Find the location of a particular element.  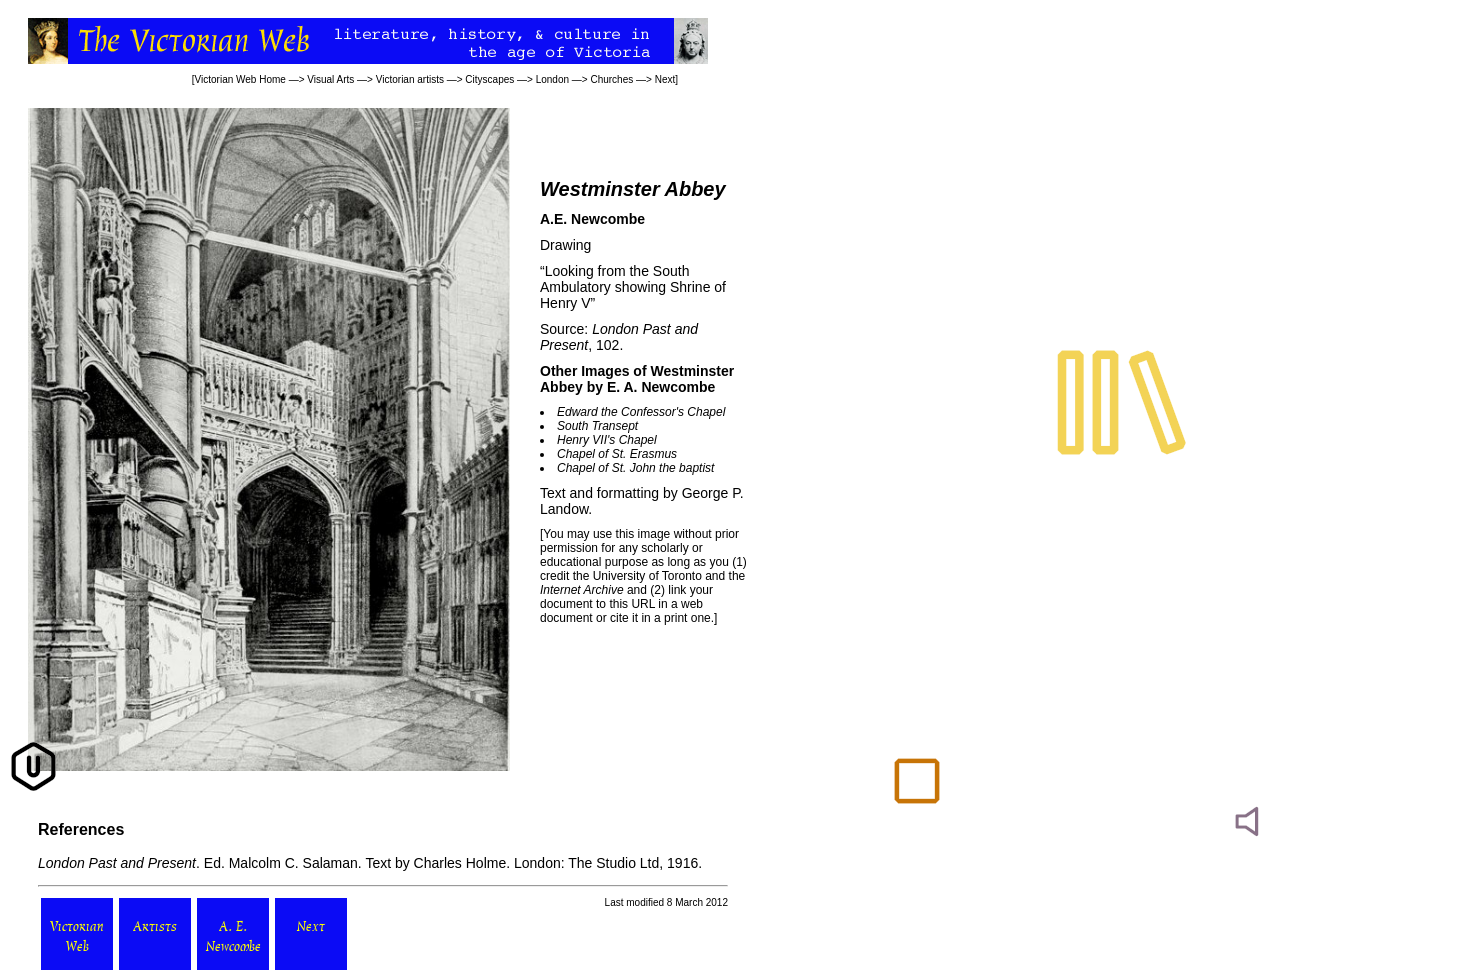

stop debugging session is located at coordinates (917, 781).